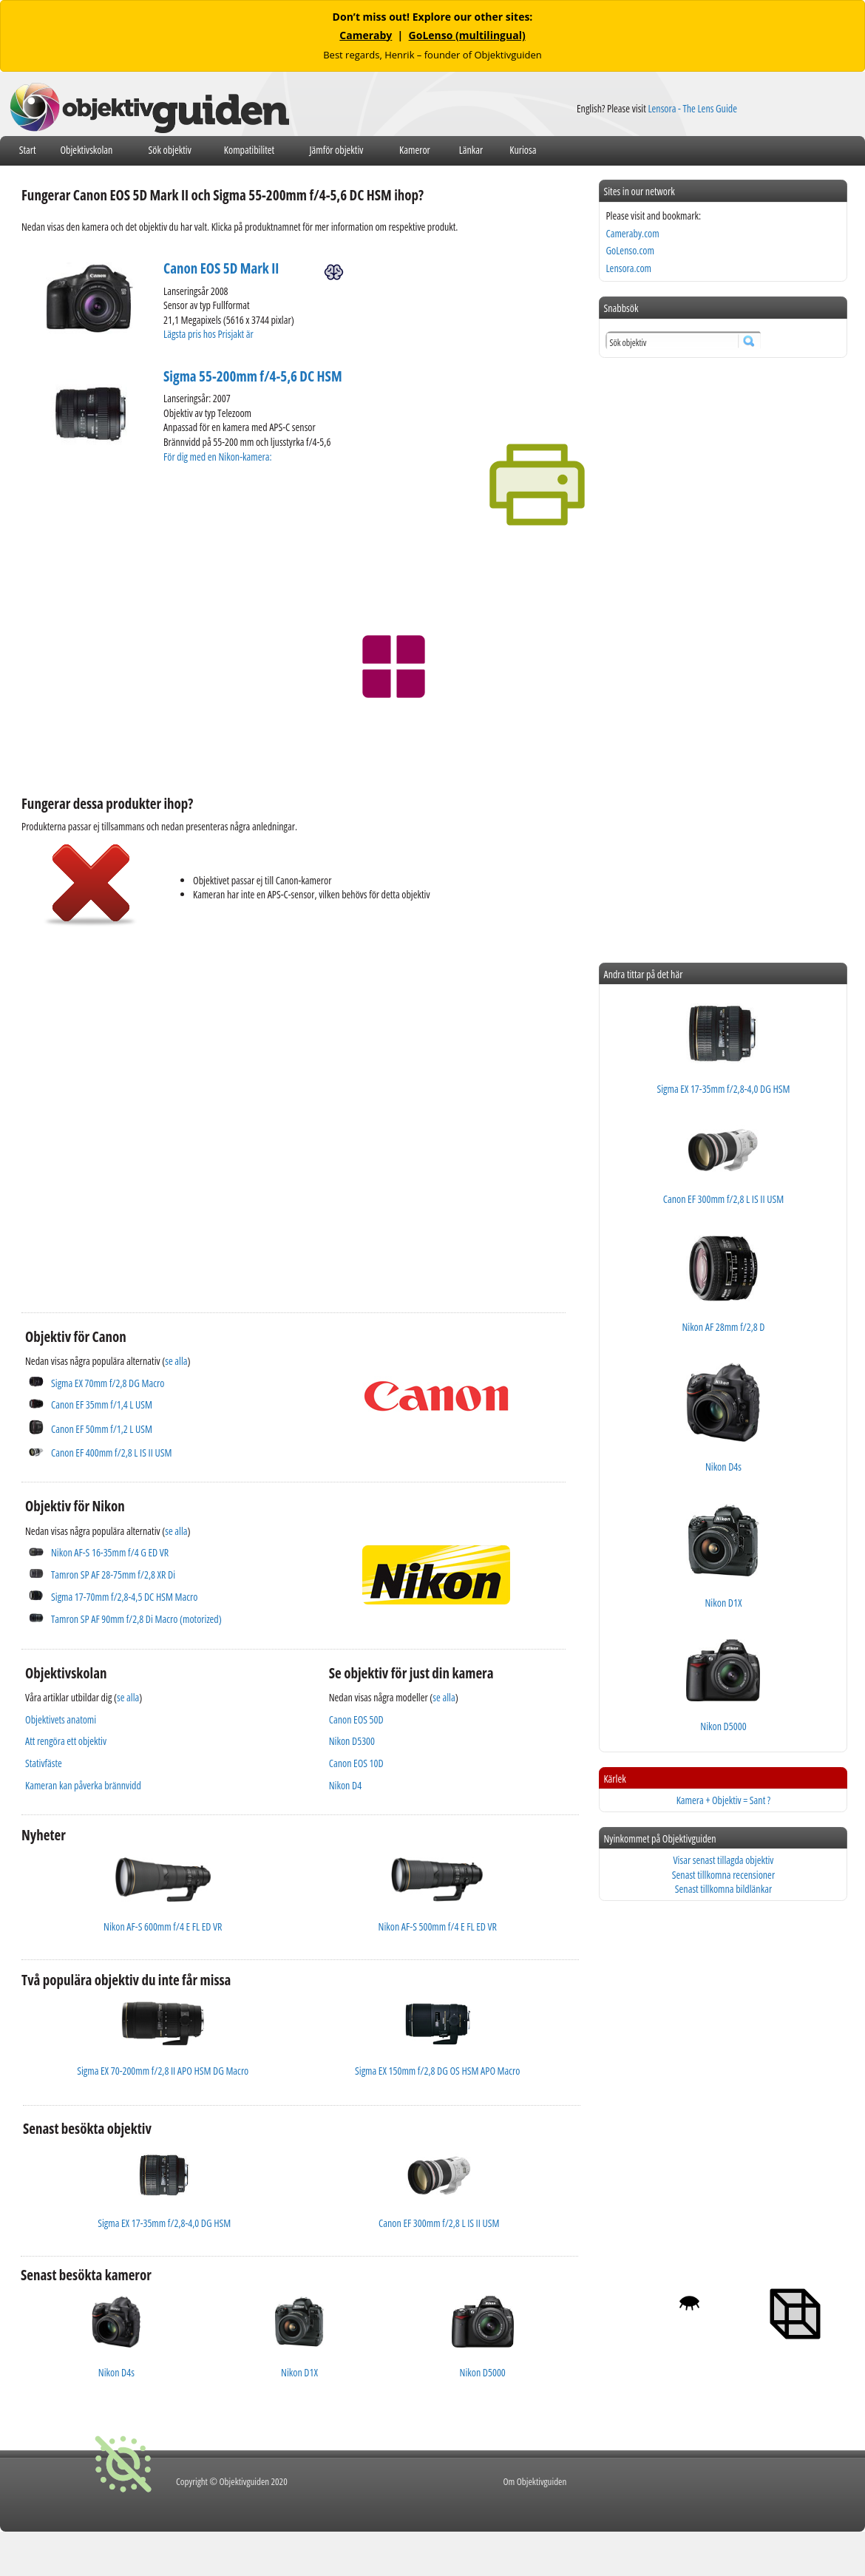  I want to click on view 3D model or object, so click(795, 2314).